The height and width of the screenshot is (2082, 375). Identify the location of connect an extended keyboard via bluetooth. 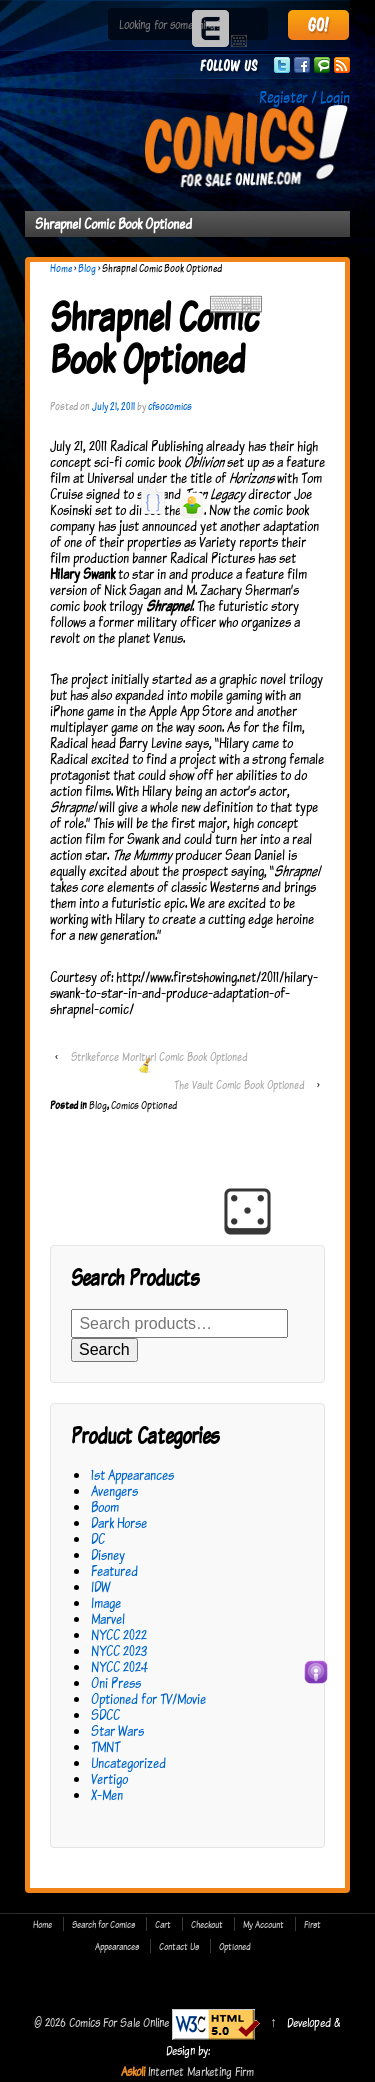
(236, 304).